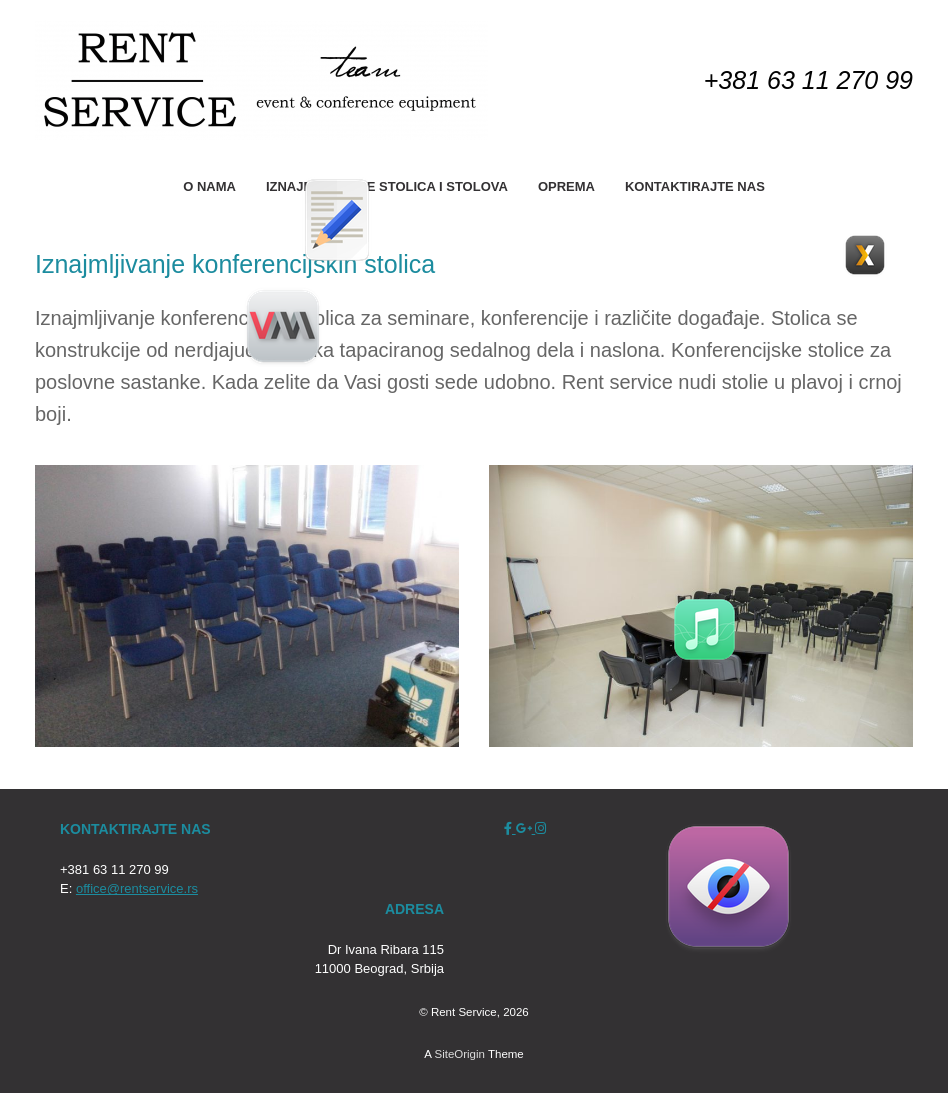  Describe the element at coordinates (704, 629) in the screenshot. I see `open lx music desktop app` at that location.